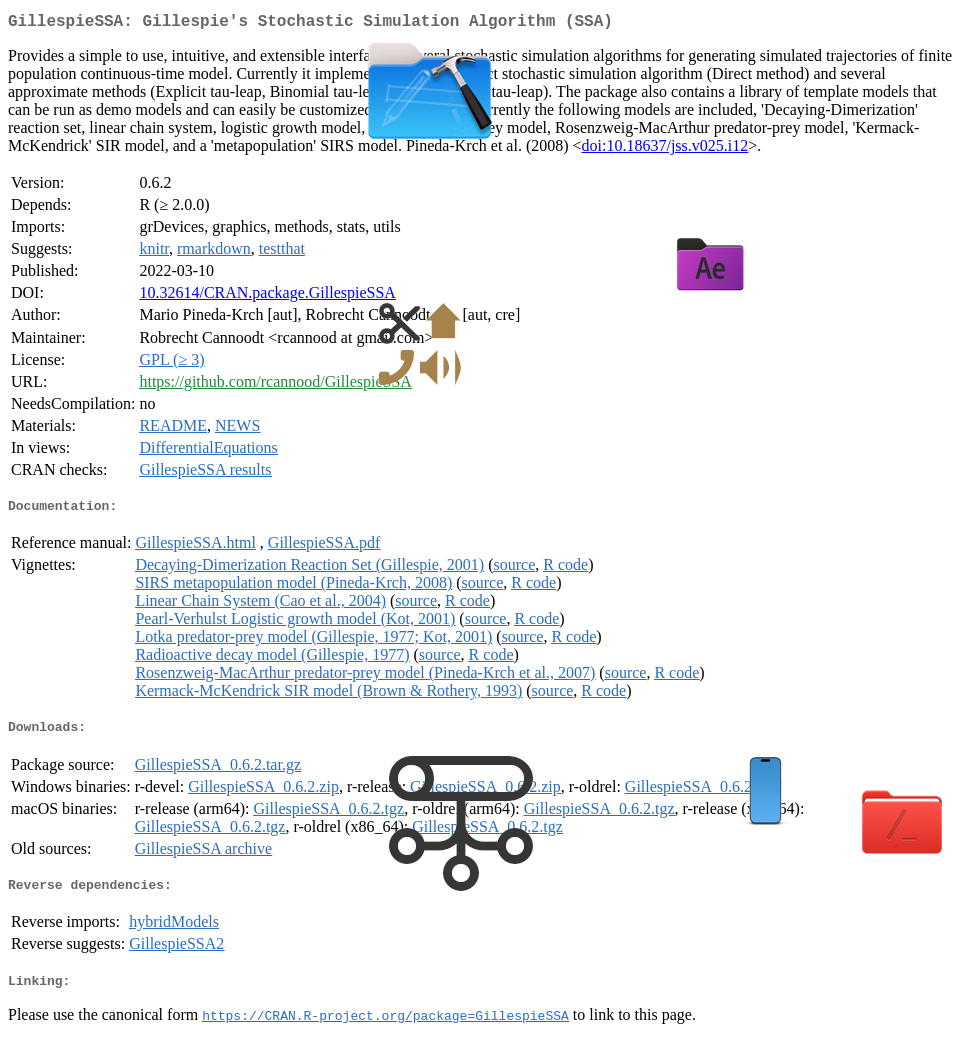  What do you see at coordinates (765, 791) in the screenshot?
I see `connected iPhone device` at bounding box center [765, 791].